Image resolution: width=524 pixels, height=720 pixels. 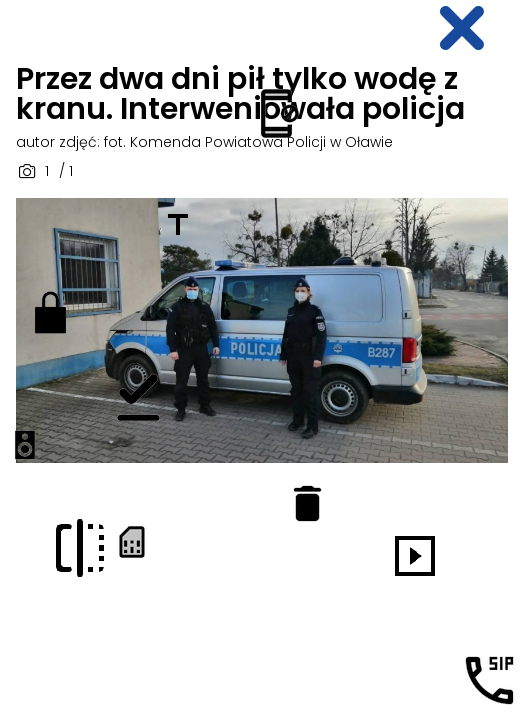 I want to click on view sim card information, so click(x=132, y=542).